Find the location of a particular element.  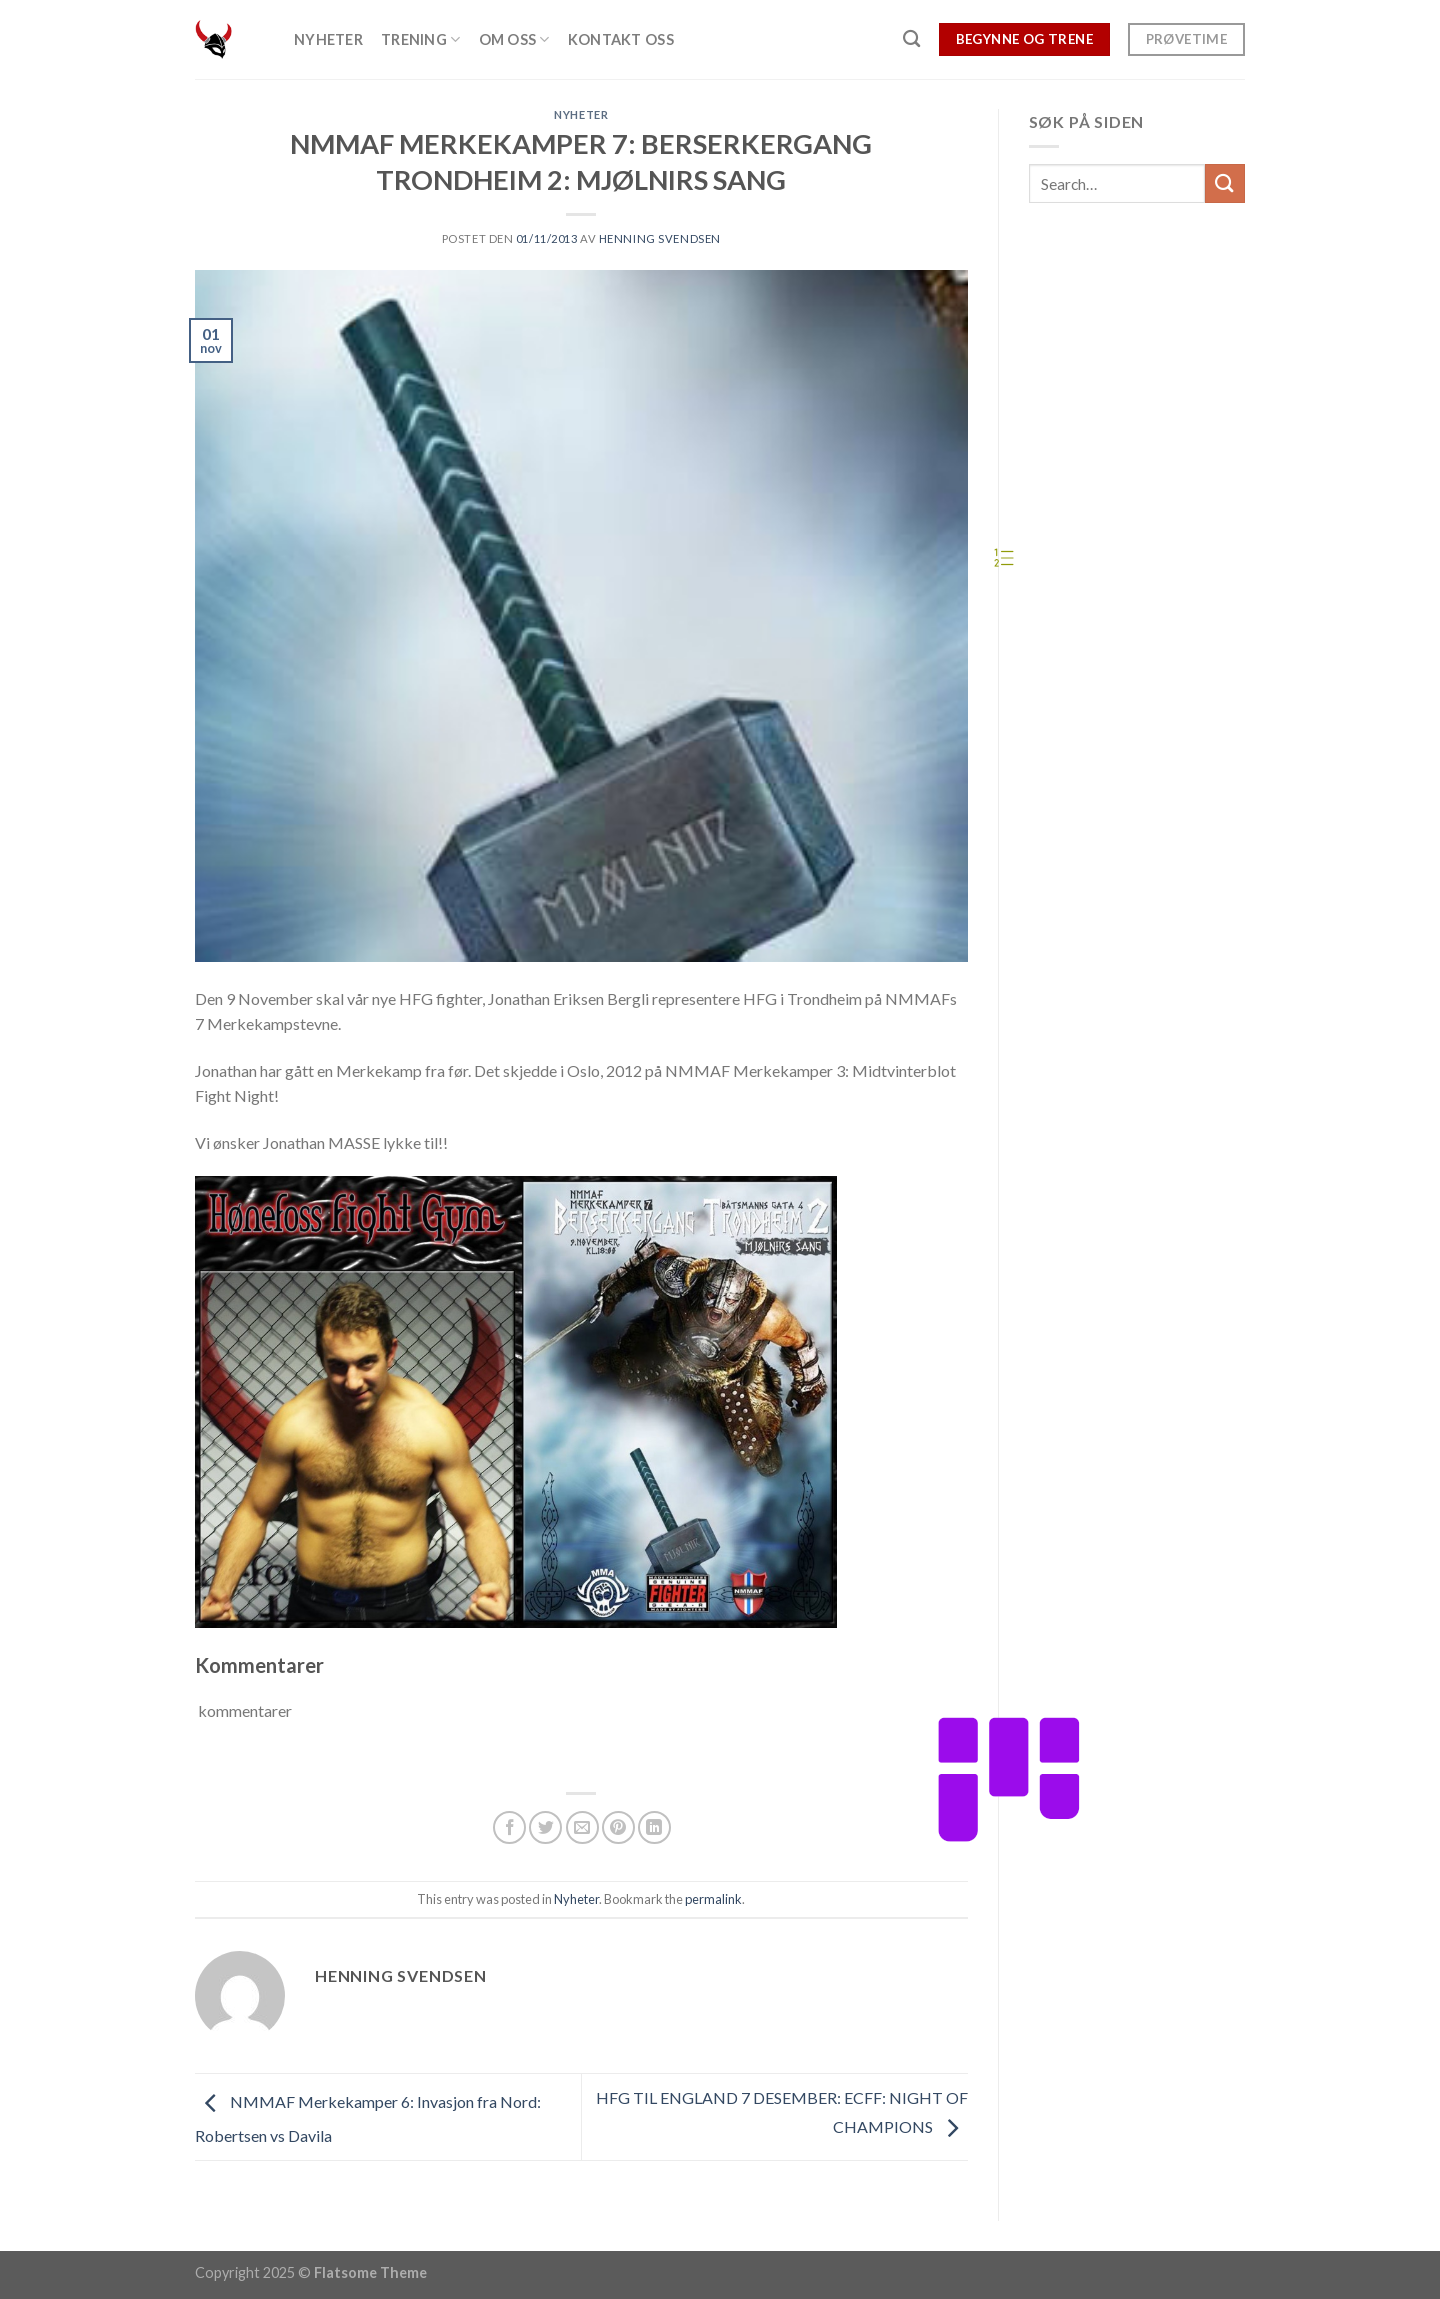

open kanban board view is located at coordinates (1006, 1774).